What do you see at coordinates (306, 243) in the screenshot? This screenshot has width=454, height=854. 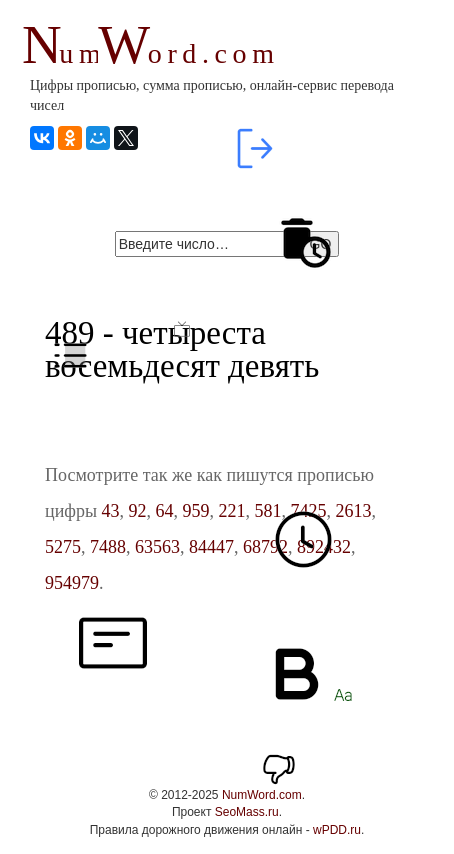 I see `enable auto-delete for messages or files` at bounding box center [306, 243].